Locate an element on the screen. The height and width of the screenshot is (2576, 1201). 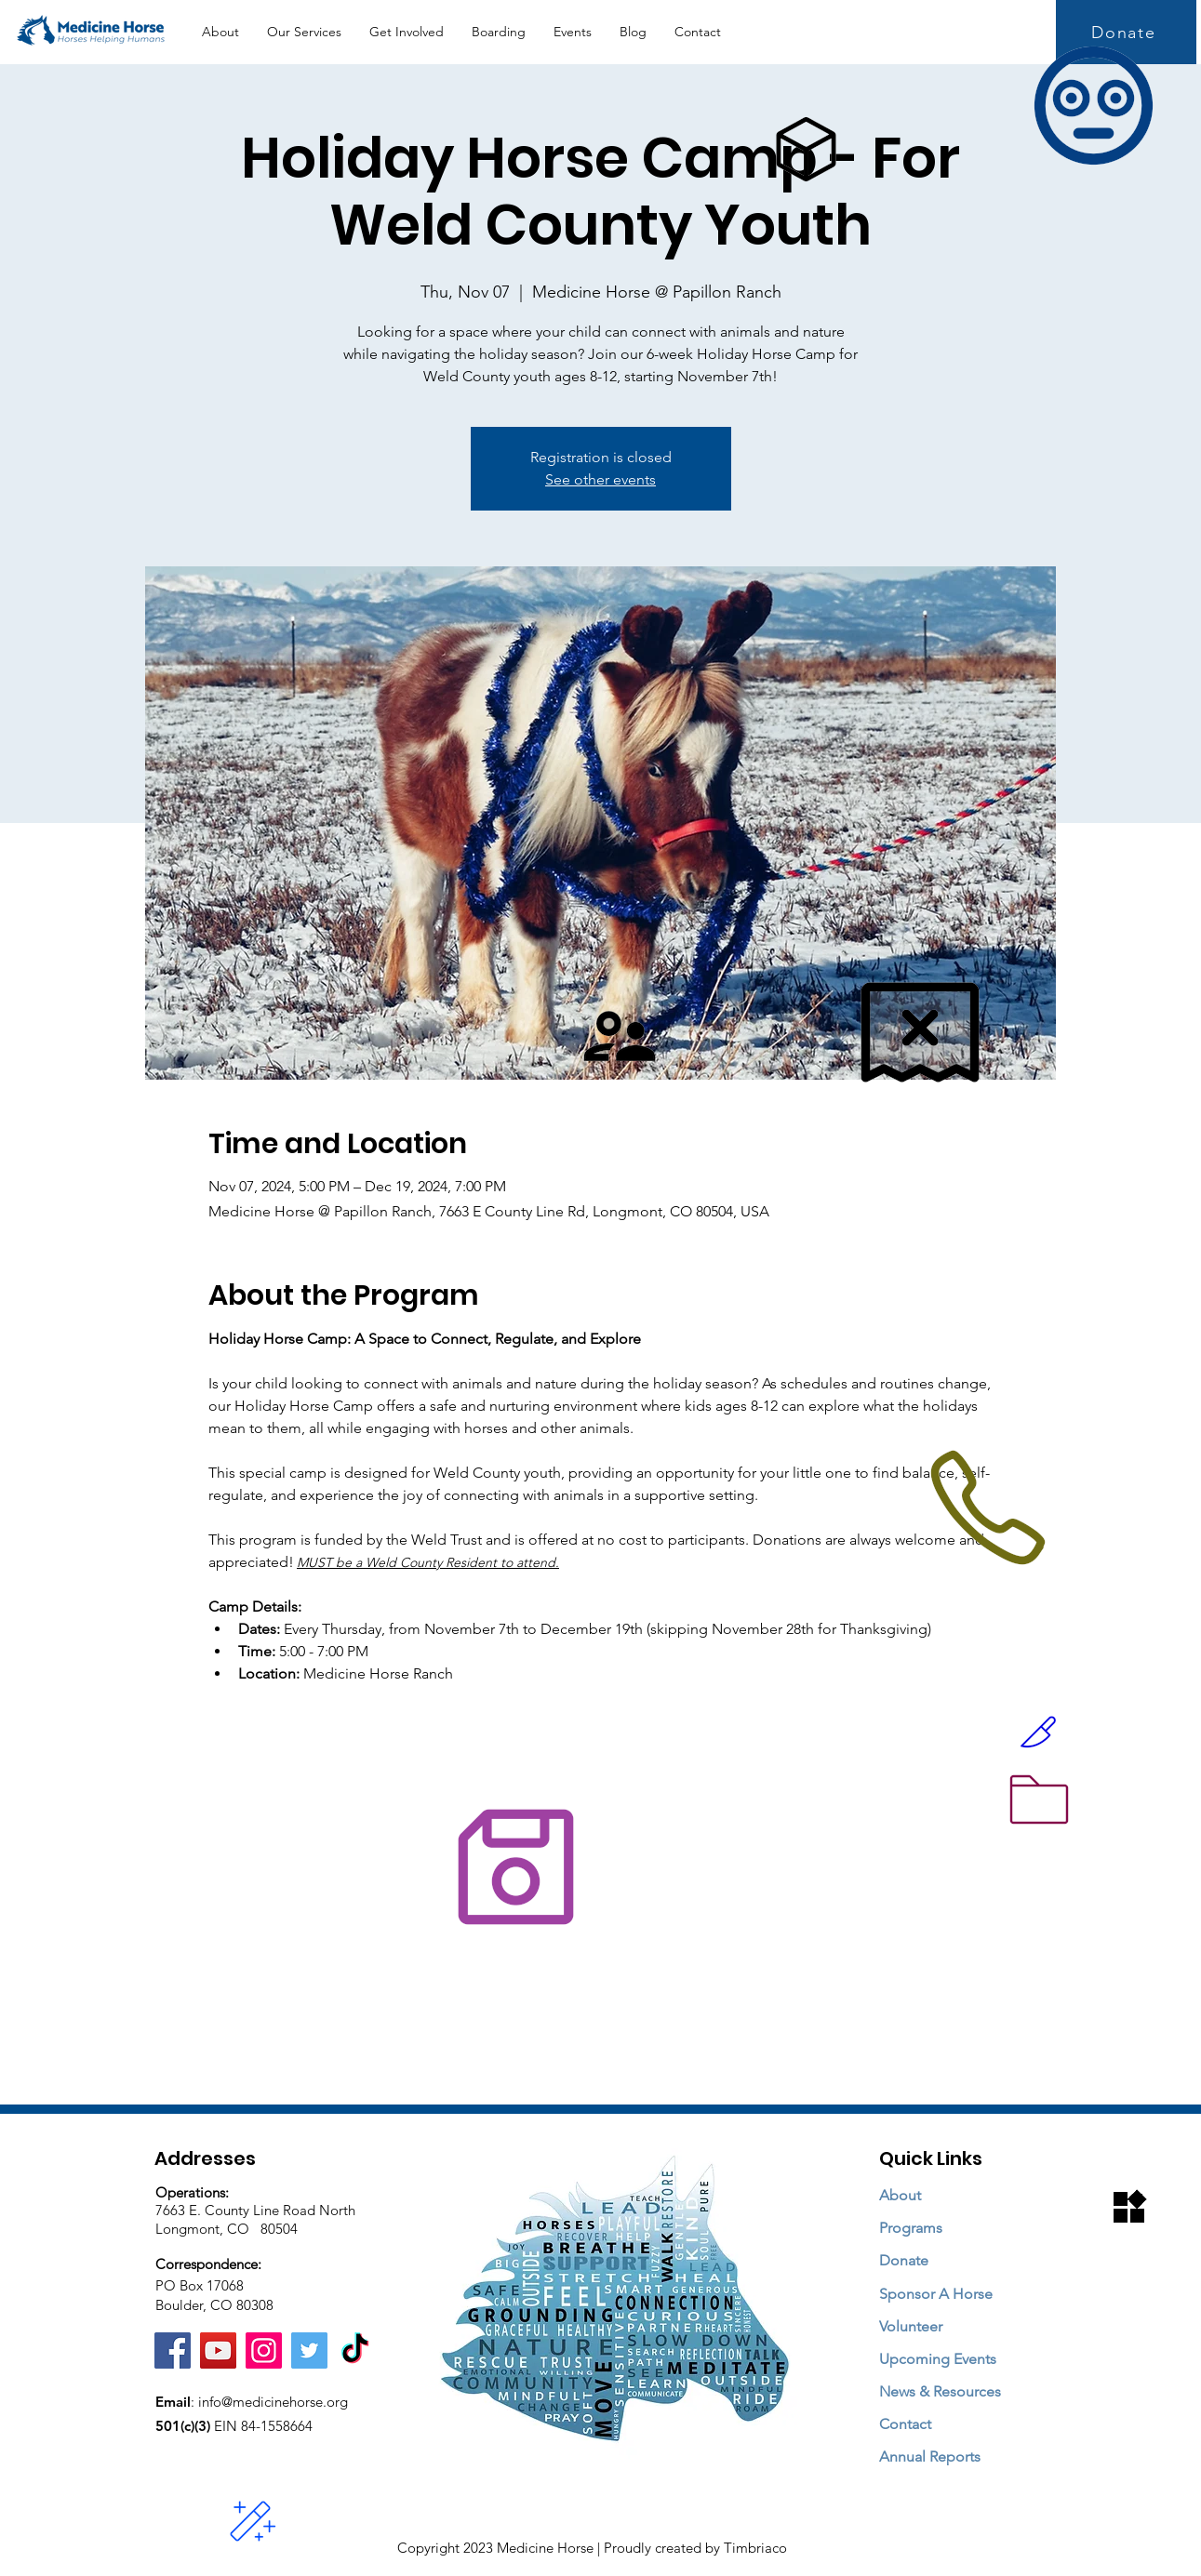
make a phone call is located at coordinates (988, 1507).